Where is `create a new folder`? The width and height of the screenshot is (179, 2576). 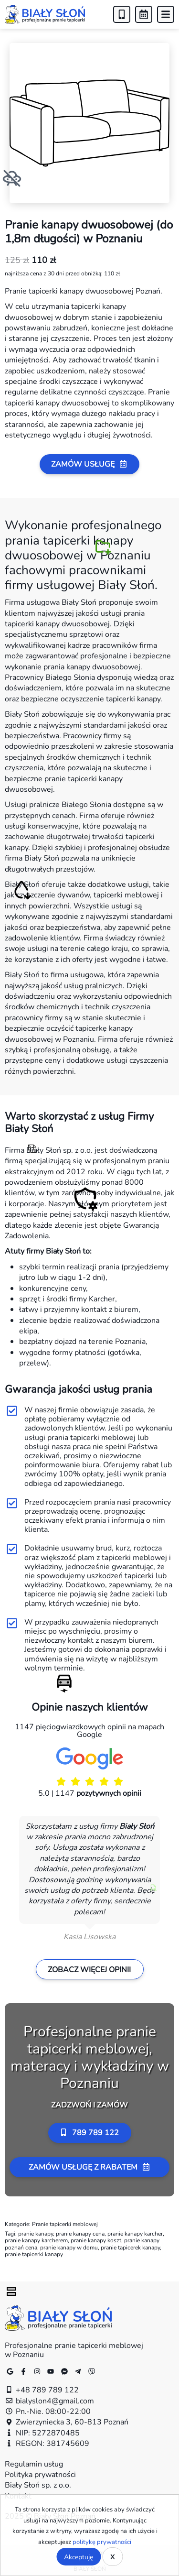
create a new folder is located at coordinates (103, 546).